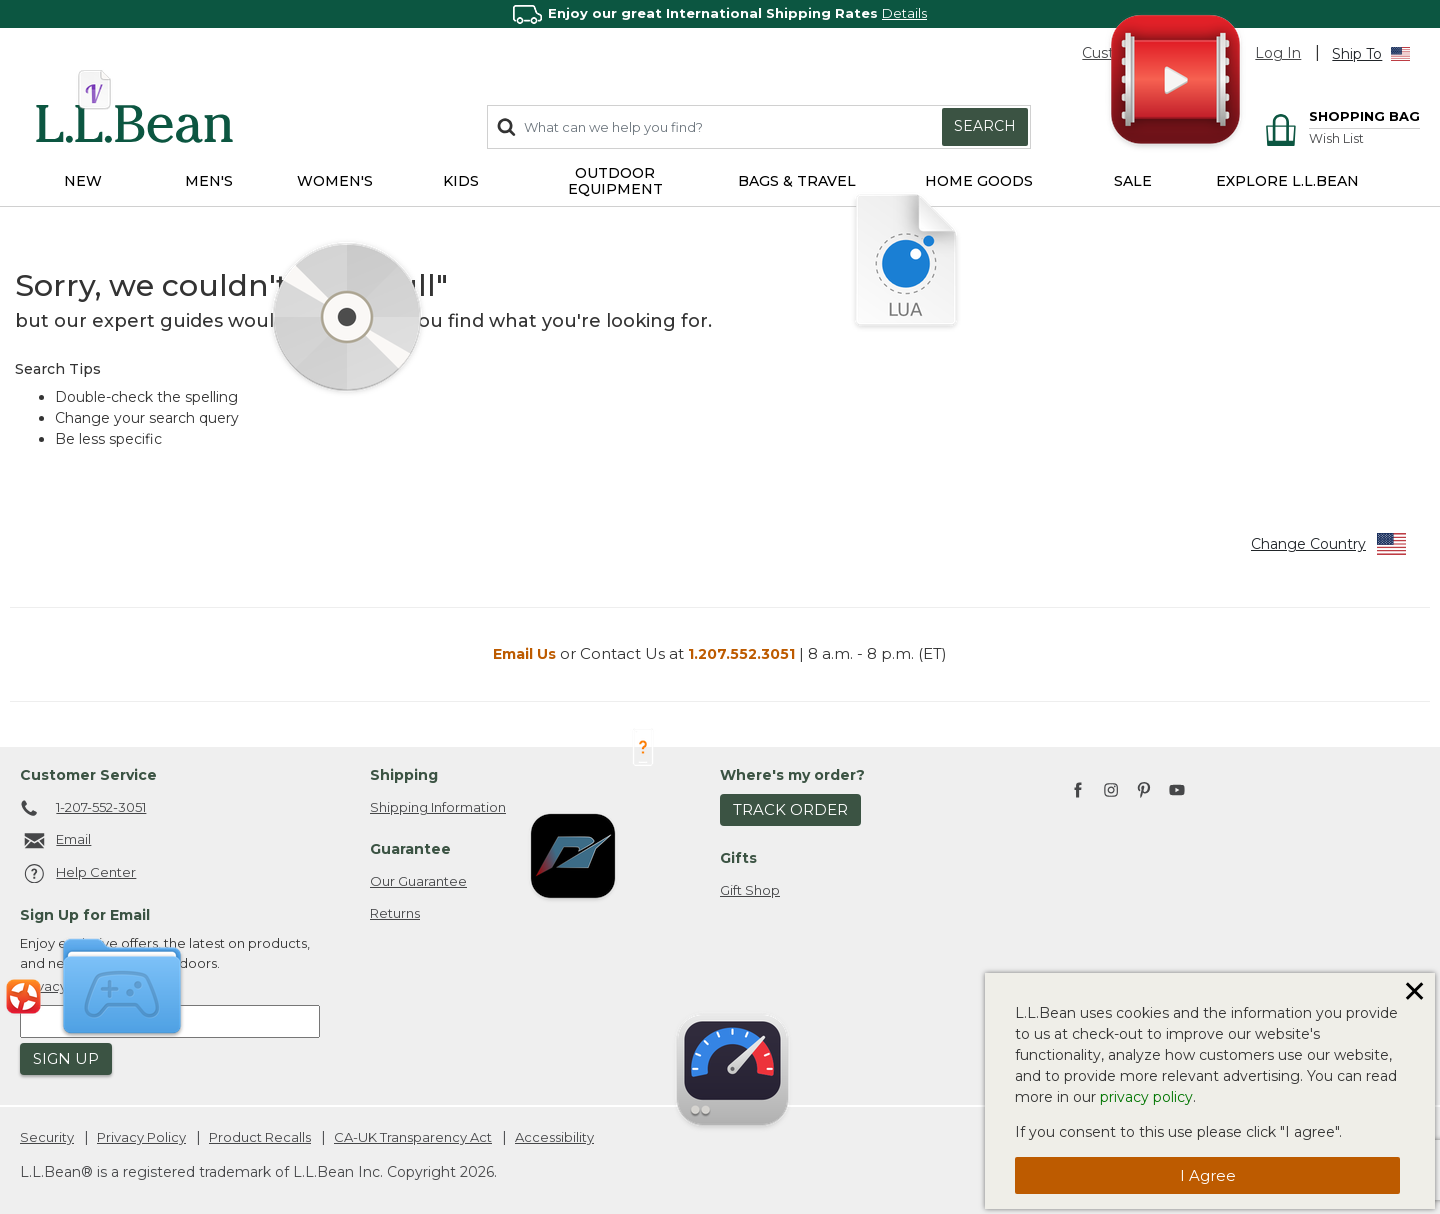 This screenshot has height=1214, width=1440. Describe the element at coordinates (643, 747) in the screenshot. I see `indicates smartphone is disconnected or unpaired` at that location.